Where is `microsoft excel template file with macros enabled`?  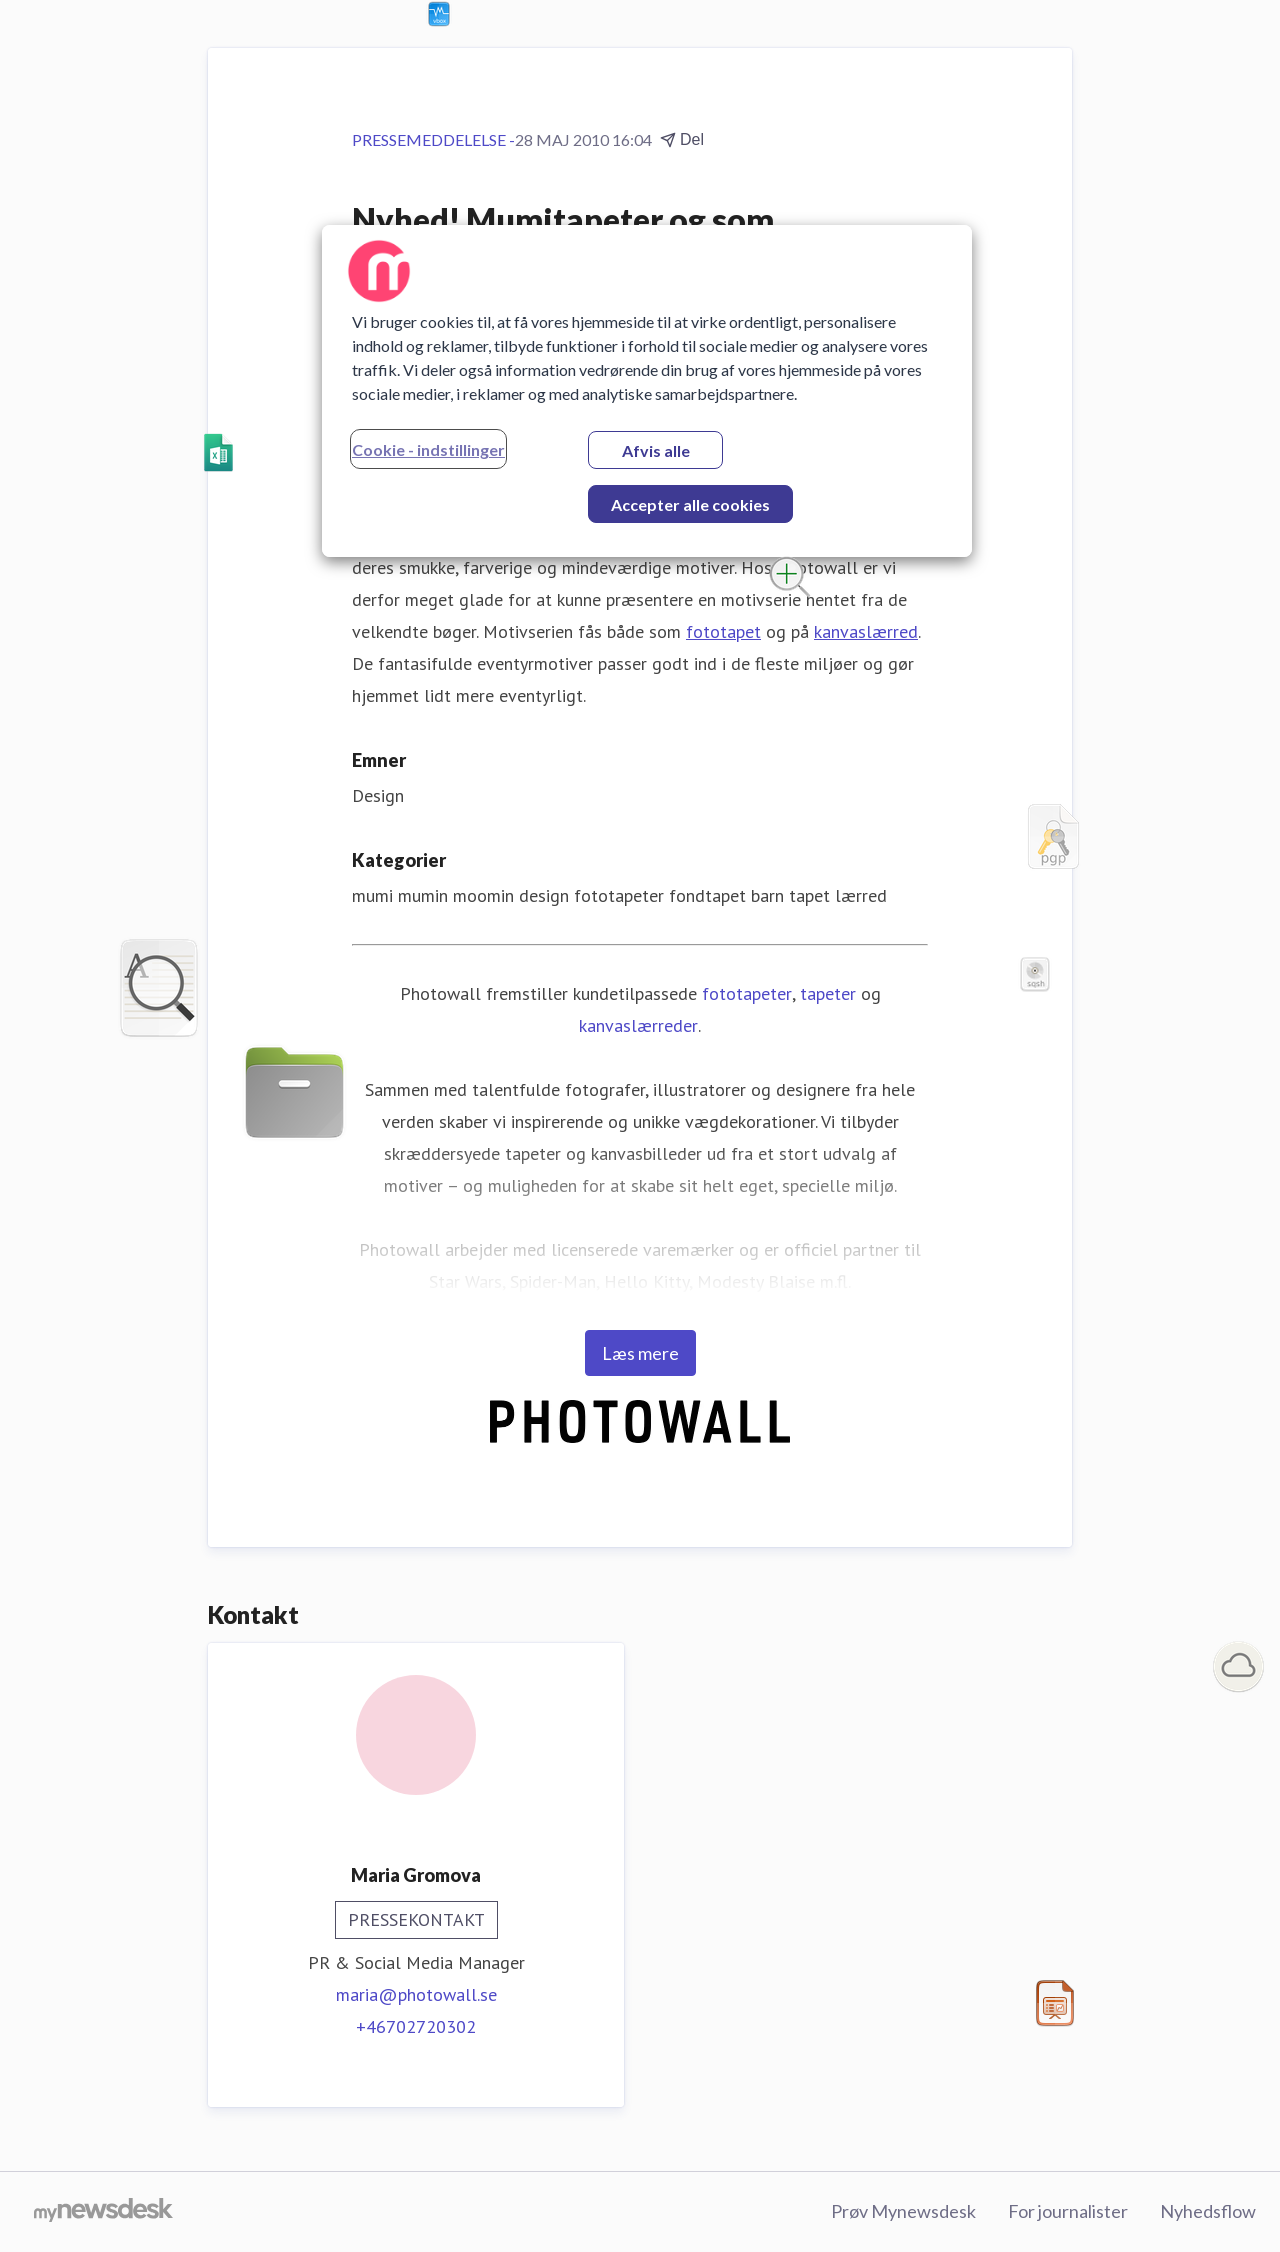
microsoft excel template file with macros enabled is located at coordinates (218, 452).